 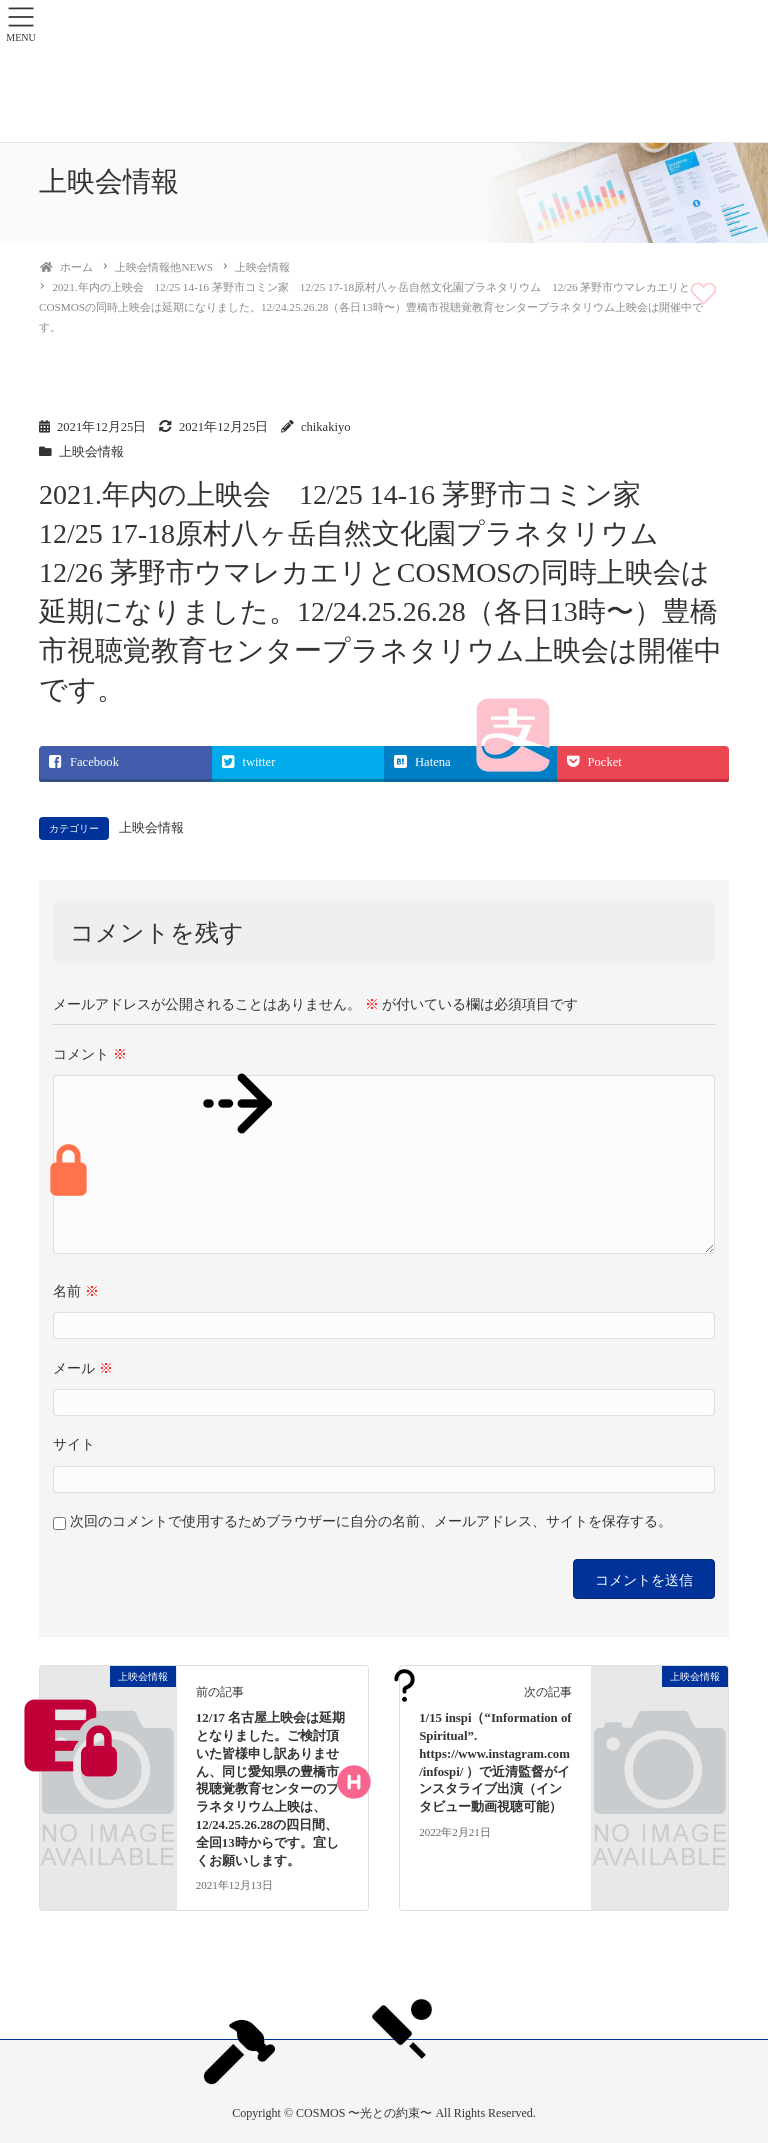 I want to click on indicates a hospital or medical facility nearby, so click(x=354, y=1782).